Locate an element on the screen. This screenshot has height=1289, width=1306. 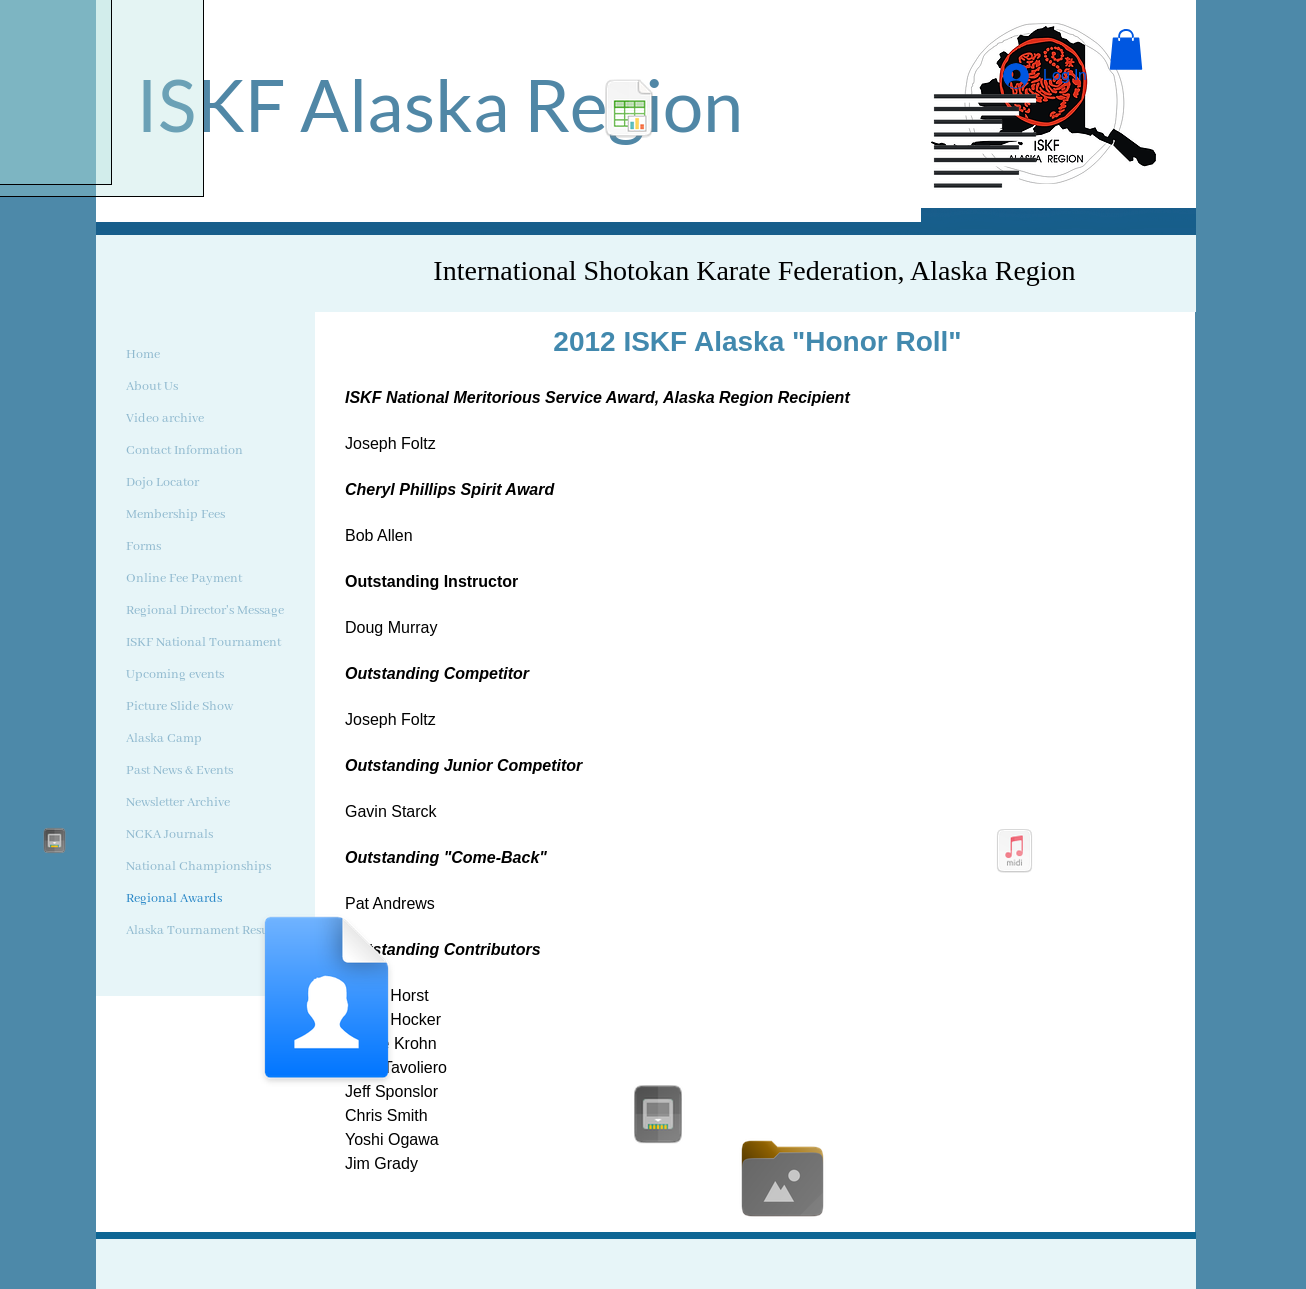
indicates a ROM file type is located at coordinates (54, 840).